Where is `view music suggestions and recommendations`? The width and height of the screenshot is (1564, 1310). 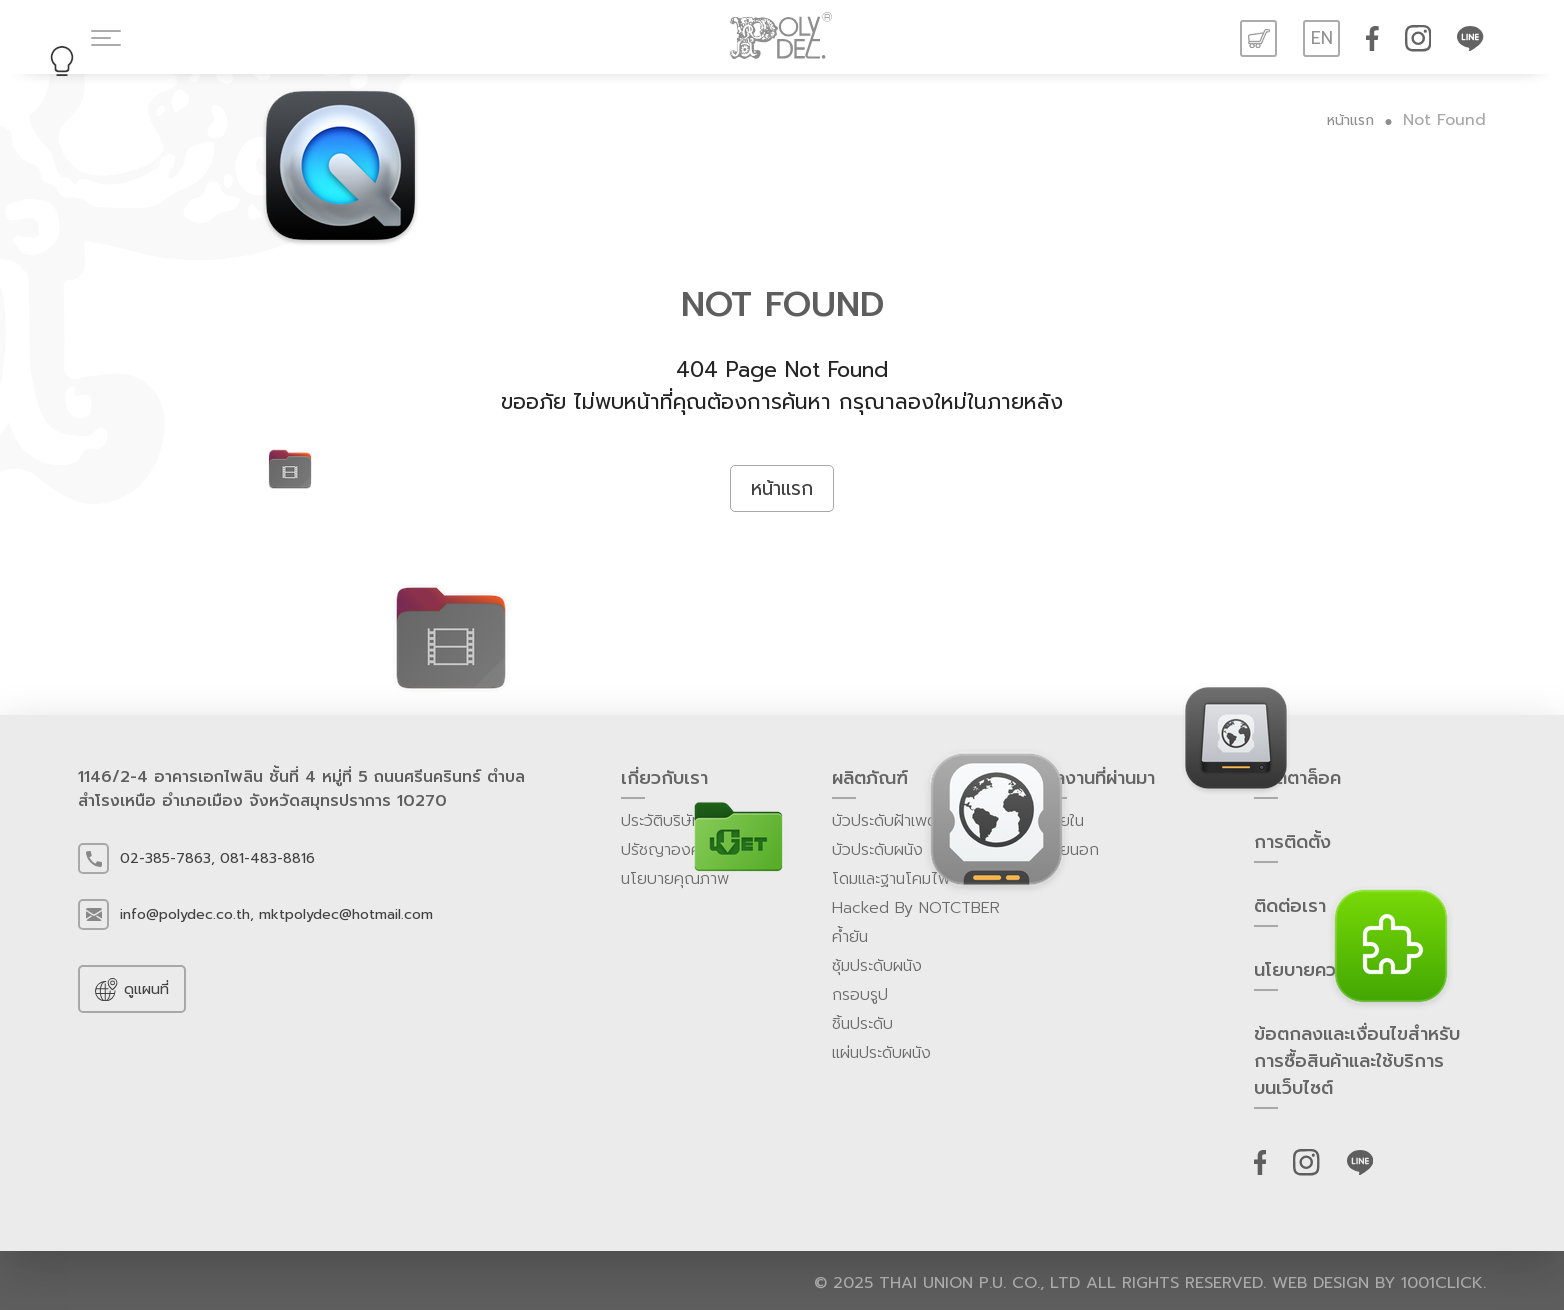 view music suggestions and recommendations is located at coordinates (62, 61).